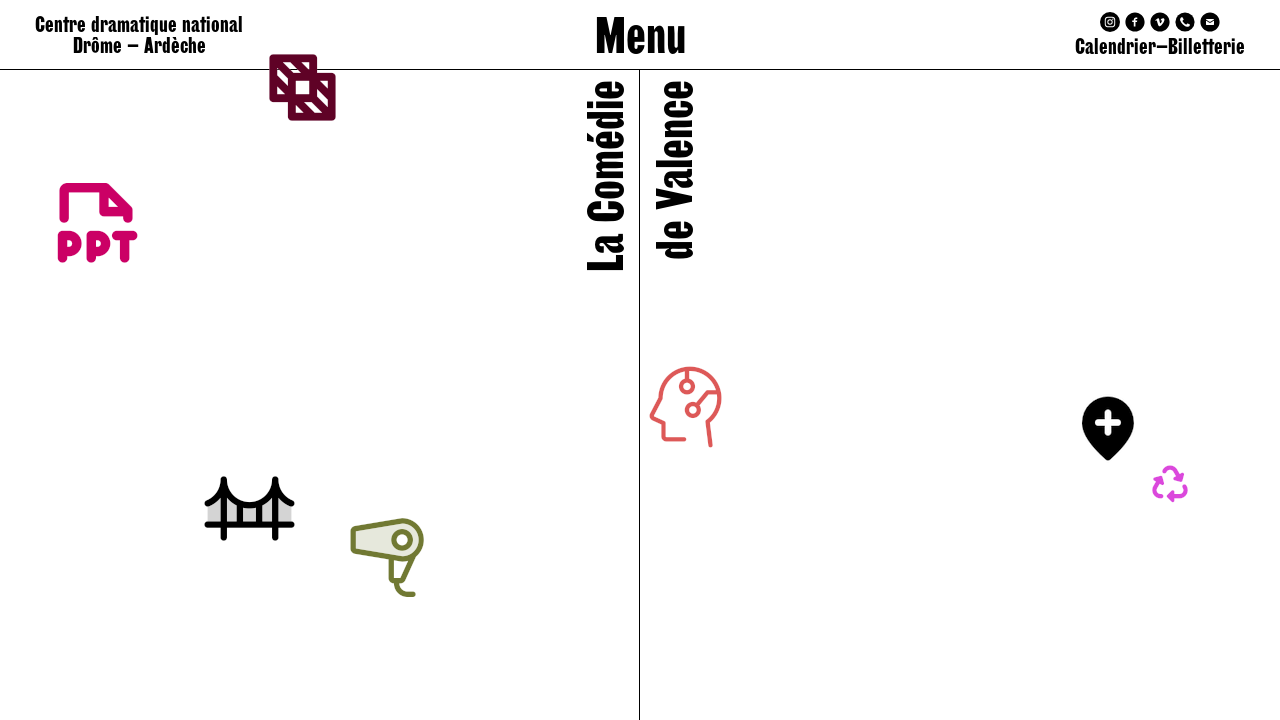  Describe the element at coordinates (249, 508) in the screenshot. I see `navigate to bridges or overpasses on a map` at that location.